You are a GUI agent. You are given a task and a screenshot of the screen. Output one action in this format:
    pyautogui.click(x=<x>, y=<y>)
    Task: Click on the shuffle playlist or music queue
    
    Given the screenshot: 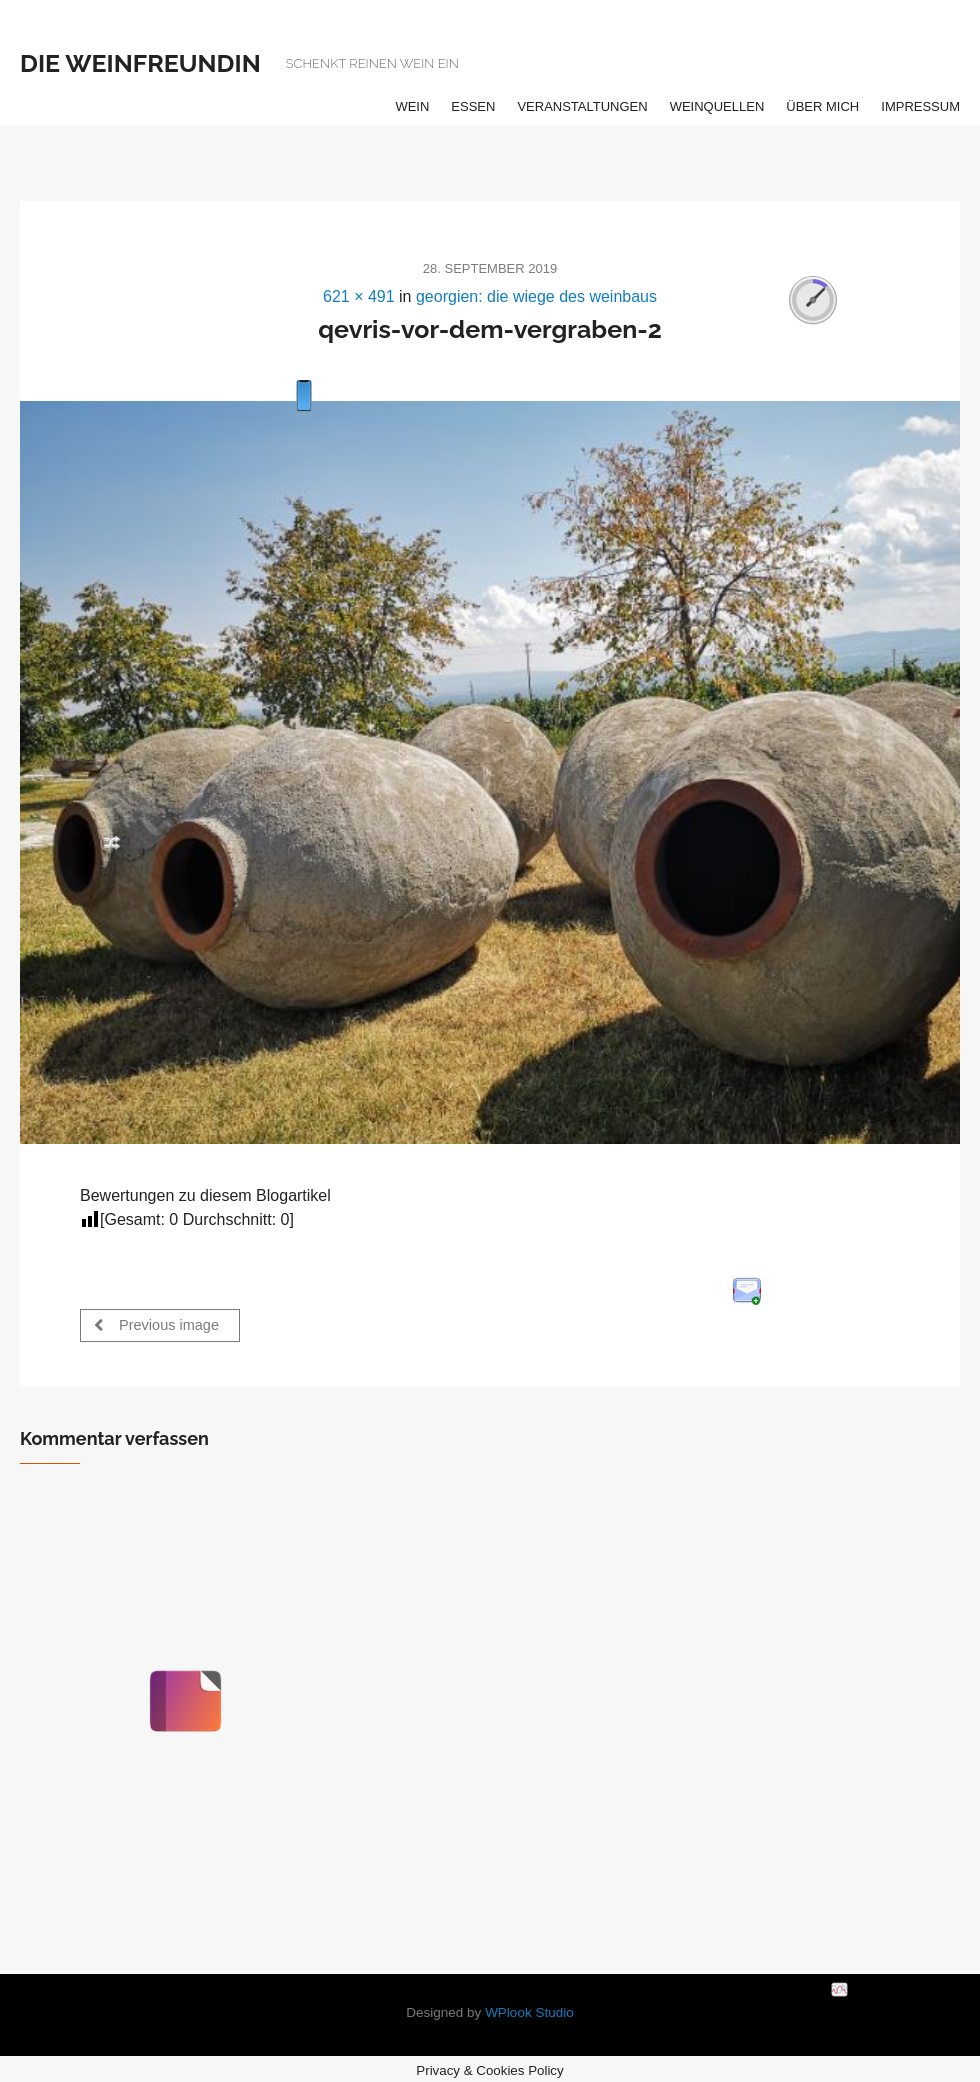 What is the action you would take?
    pyautogui.click(x=112, y=842)
    